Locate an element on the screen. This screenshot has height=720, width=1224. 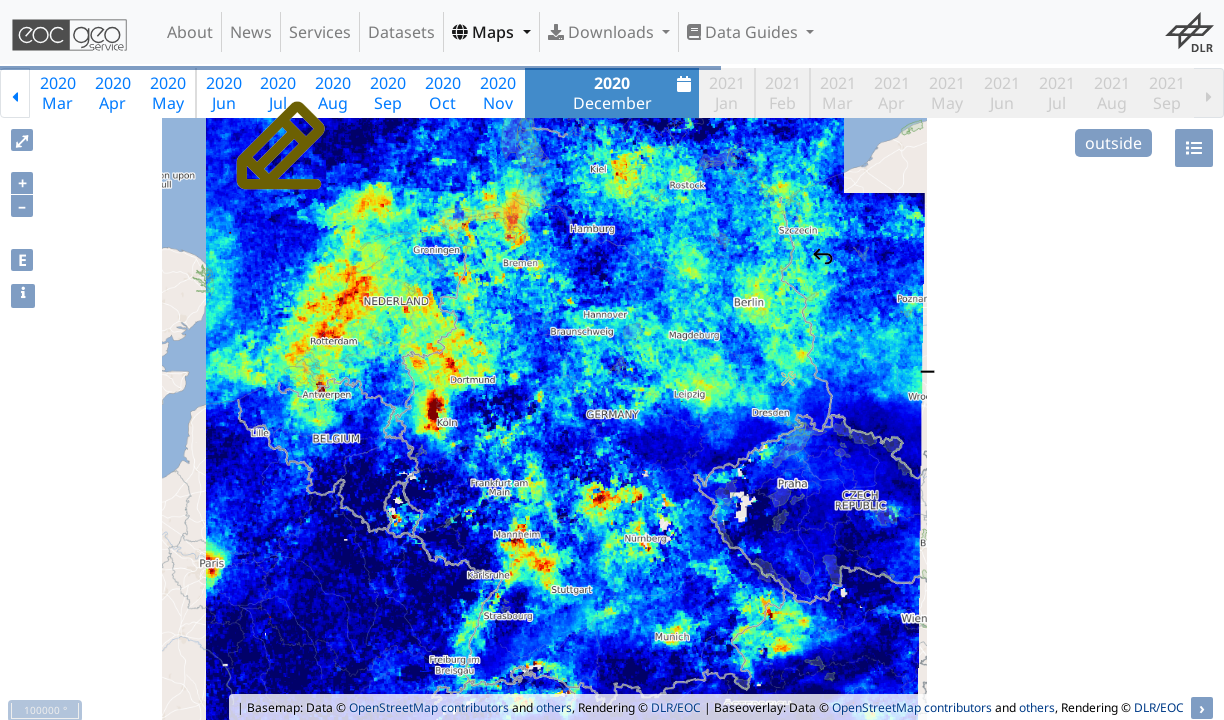
edit or modify content is located at coordinates (279, 147).